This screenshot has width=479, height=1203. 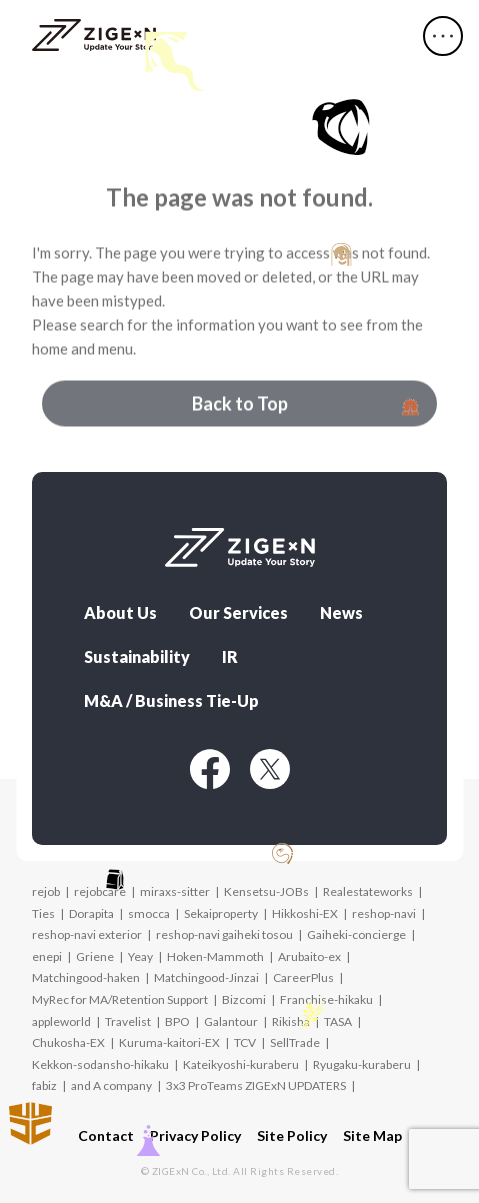 What do you see at coordinates (312, 1015) in the screenshot?
I see `view collected herbs or botanical items` at bounding box center [312, 1015].